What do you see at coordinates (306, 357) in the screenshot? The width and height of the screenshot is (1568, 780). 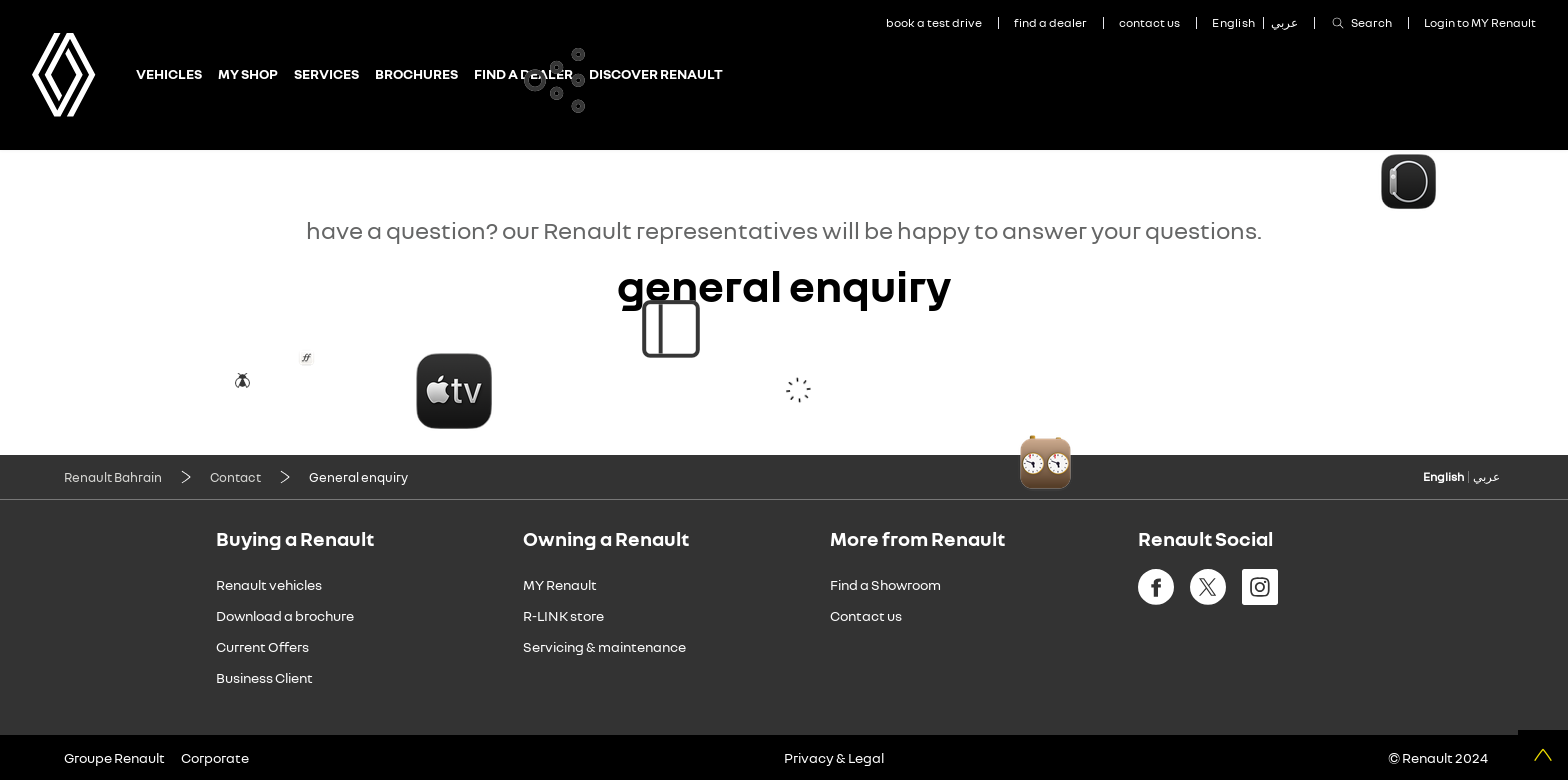 I see `open fontforge font editing application` at bounding box center [306, 357].